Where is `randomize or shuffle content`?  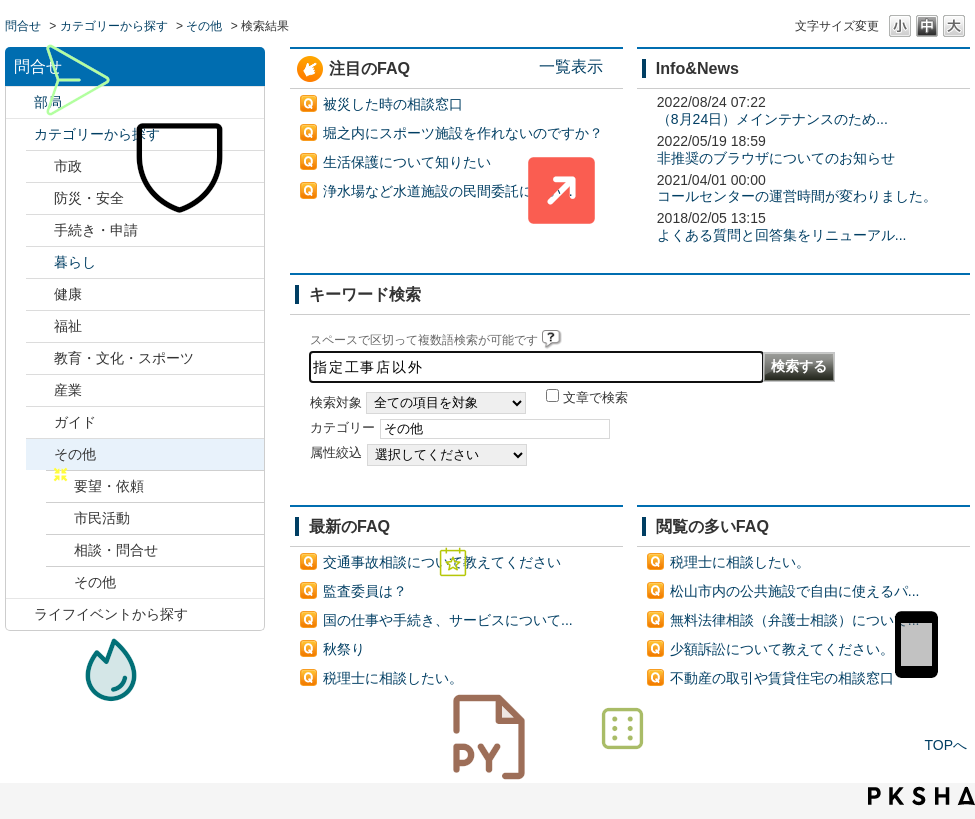
randomize or shuffle content is located at coordinates (622, 728).